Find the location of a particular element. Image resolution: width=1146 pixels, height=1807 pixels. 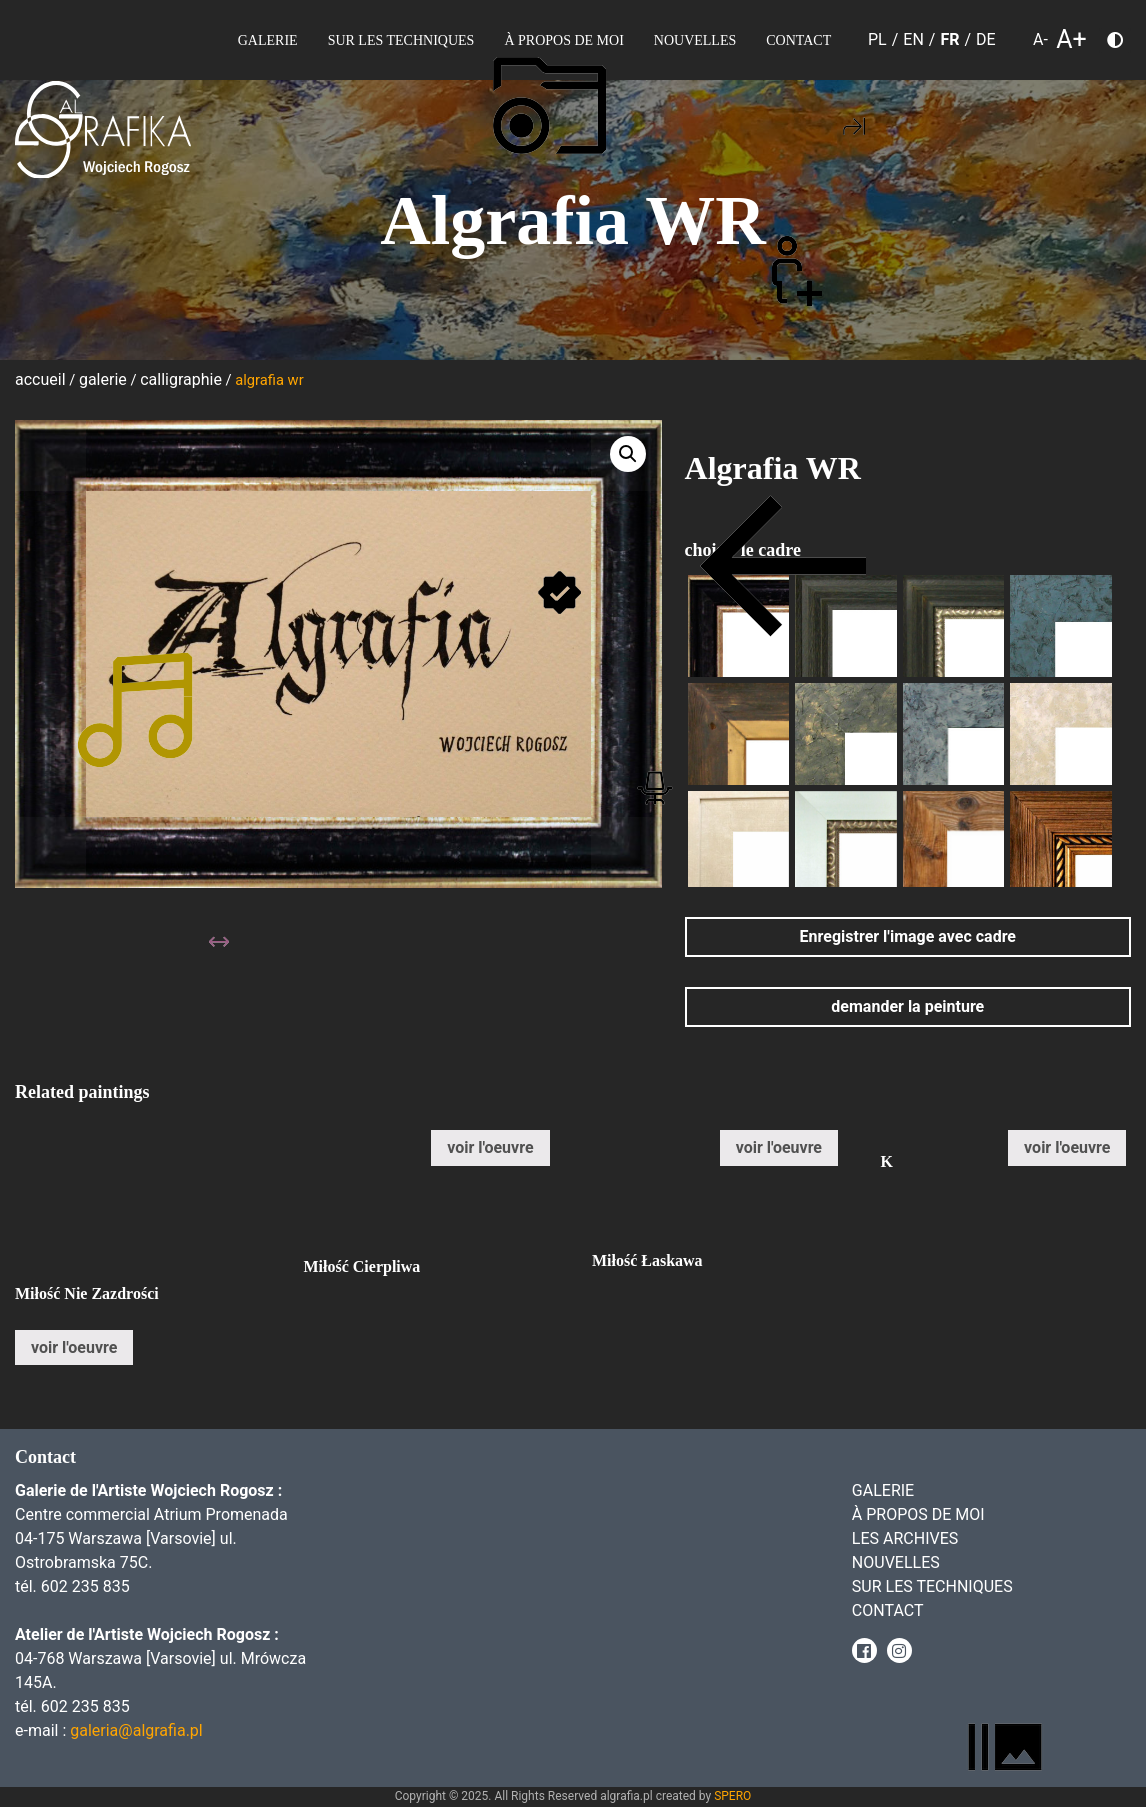

enable burst mode for rapid photo capture is located at coordinates (1005, 1747).